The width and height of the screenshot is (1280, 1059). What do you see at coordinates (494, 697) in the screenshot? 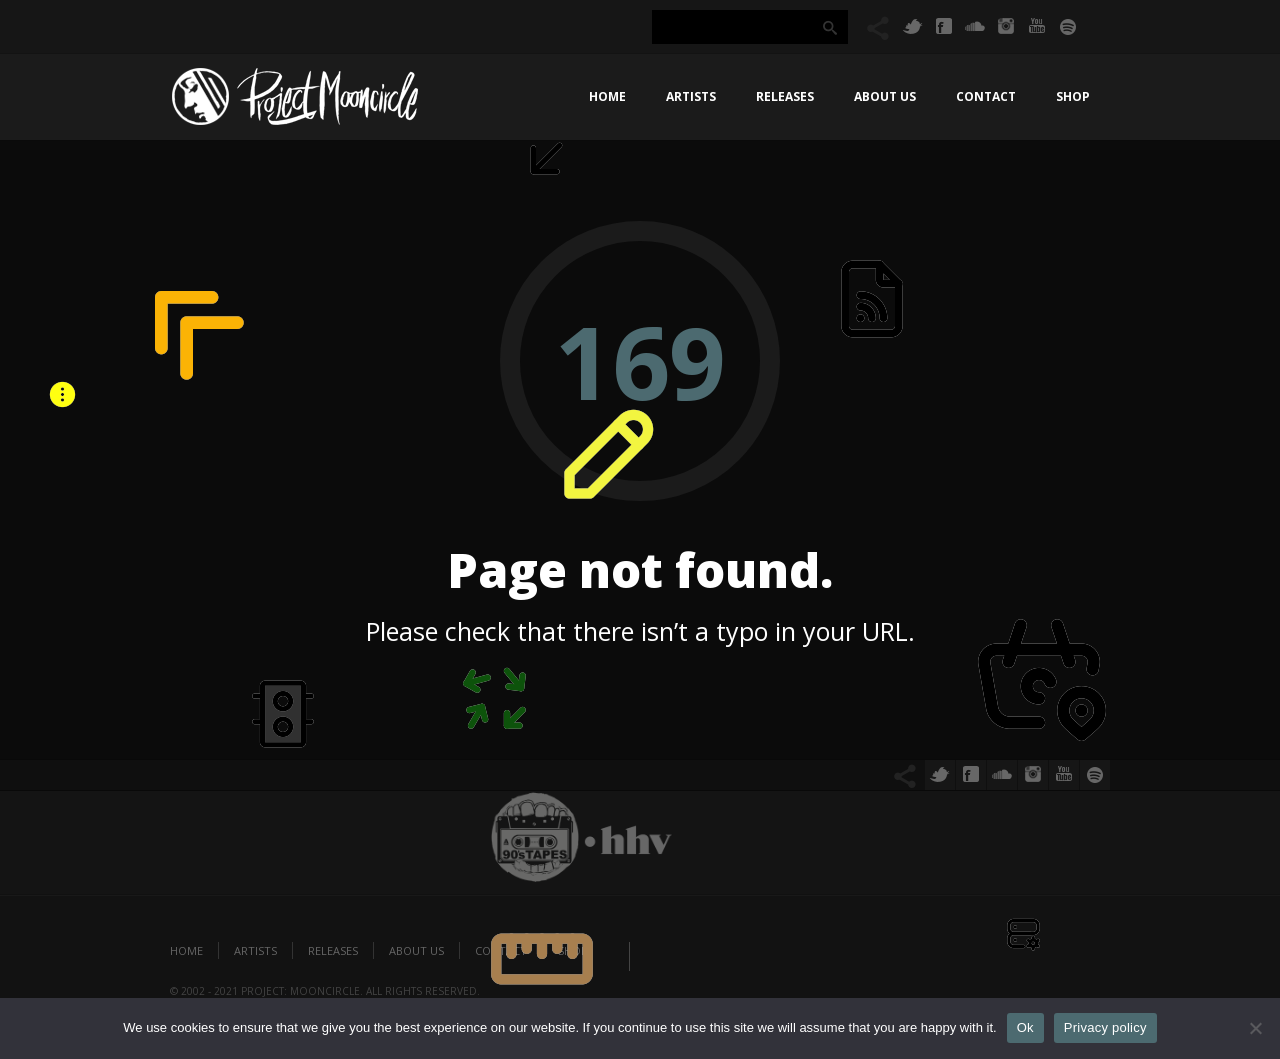
I see `shuffle or randomize content` at bounding box center [494, 697].